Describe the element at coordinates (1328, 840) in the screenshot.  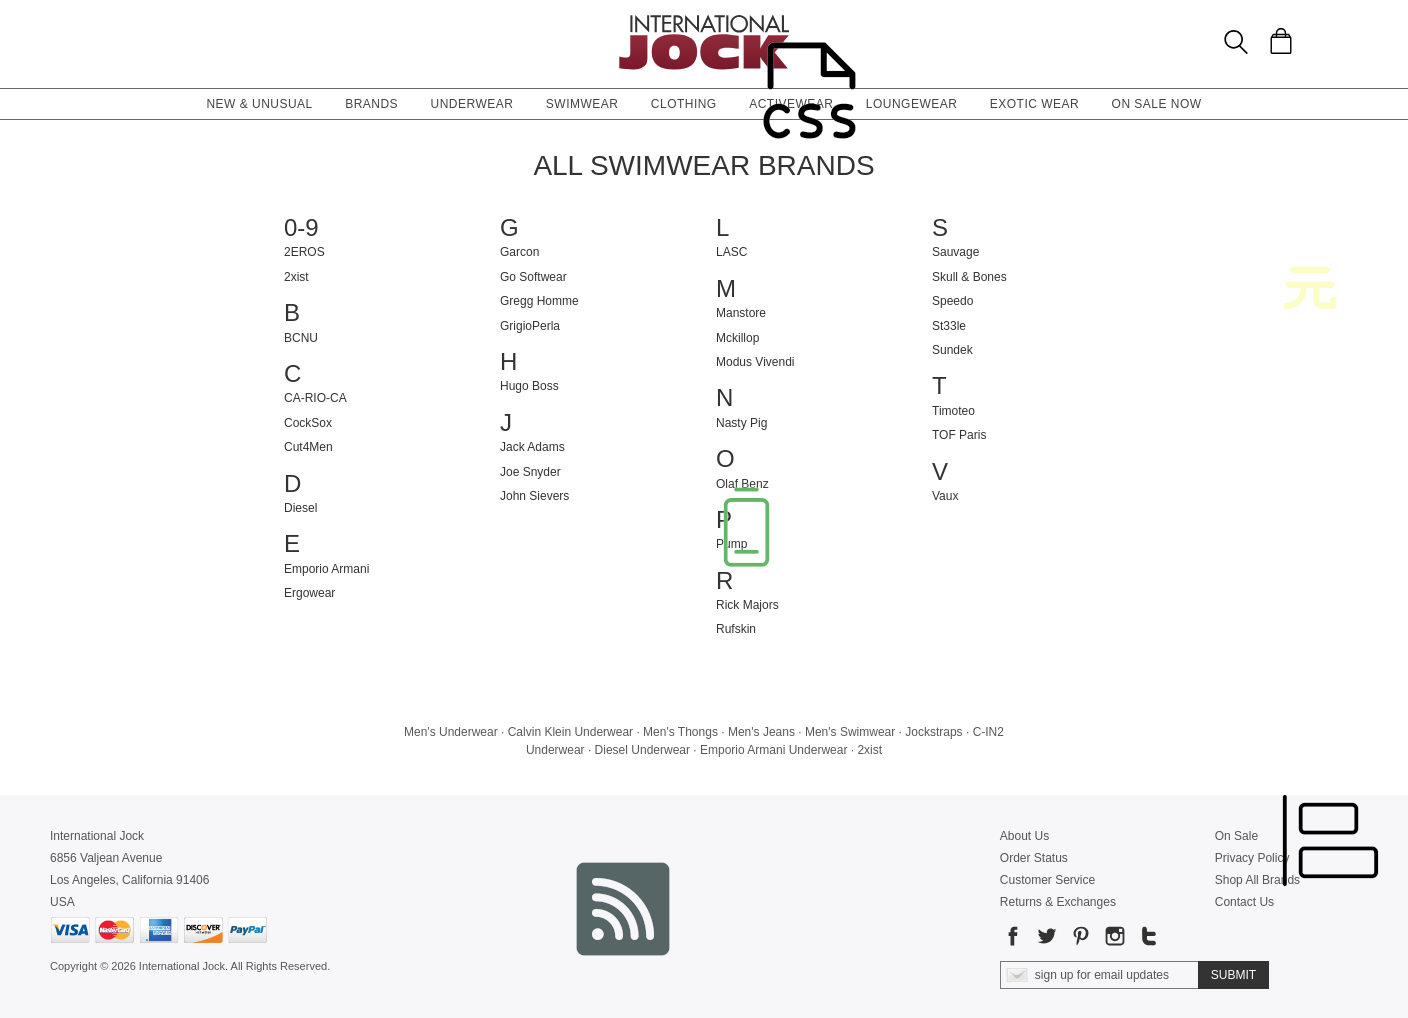
I see `align text to the left margin` at that location.